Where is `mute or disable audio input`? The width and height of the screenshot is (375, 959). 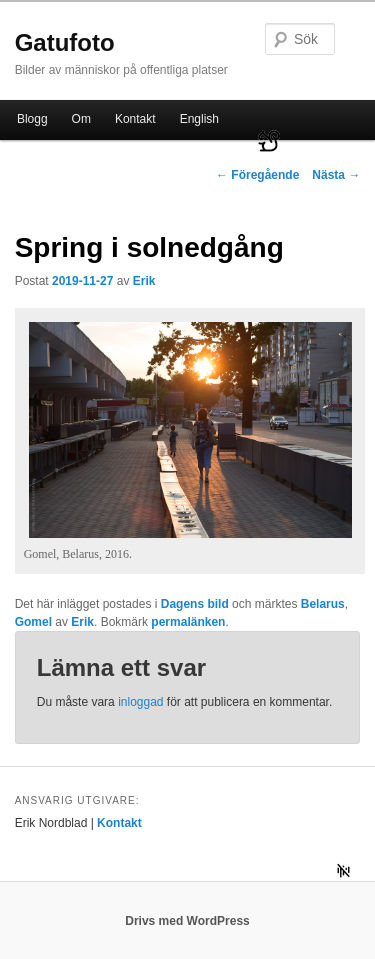
mute or disable audio input is located at coordinates (343, 870).